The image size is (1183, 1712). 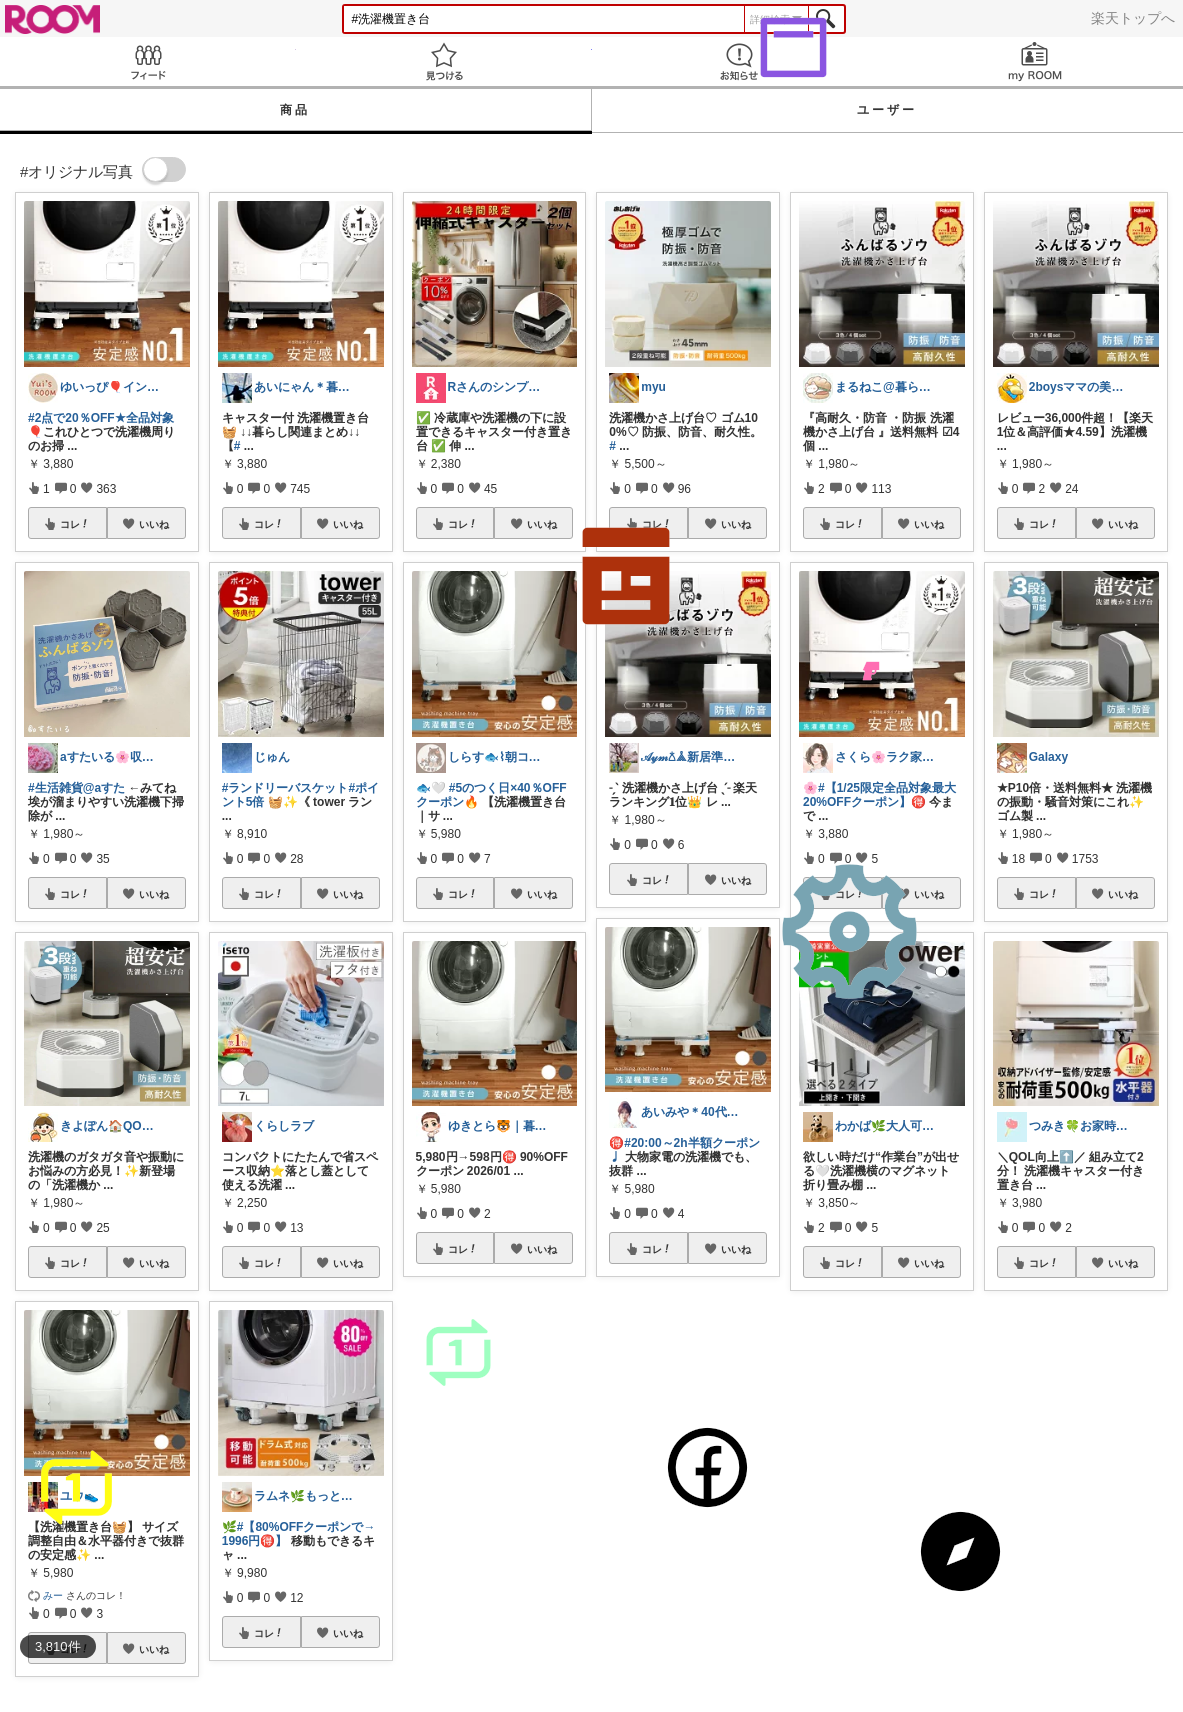 I want to click on access settings or preferences, so click(x=849, y=931).